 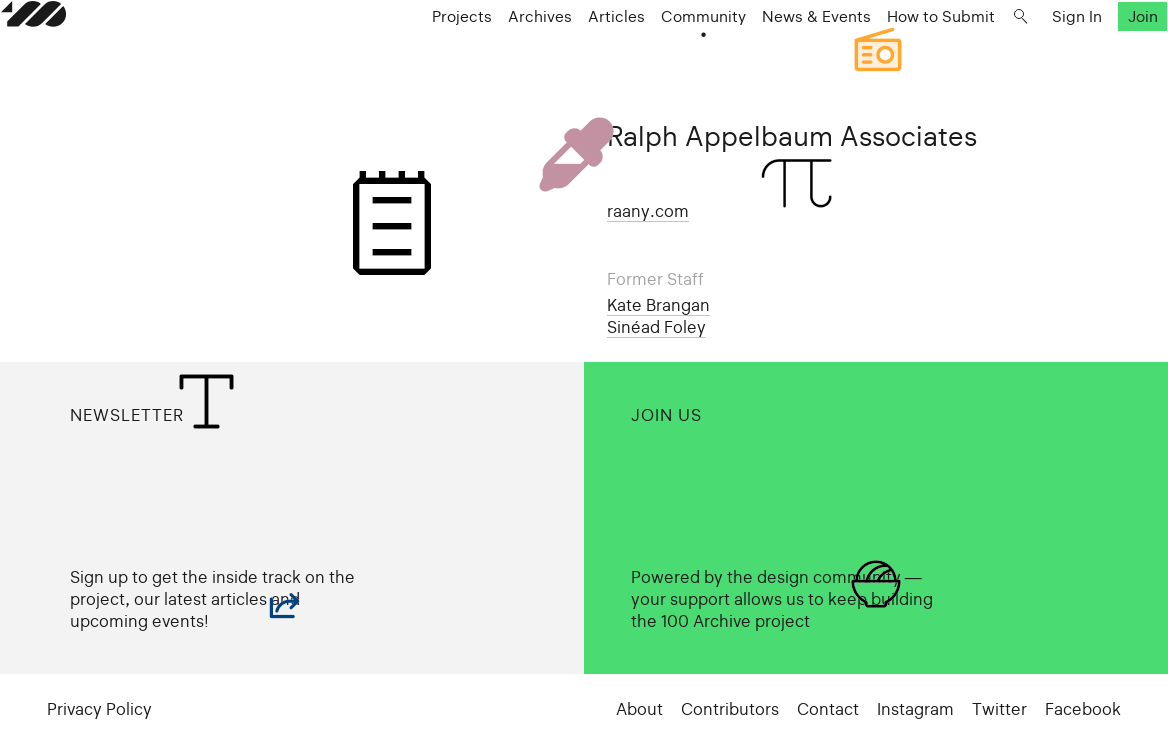 What do you see at coordinates (878, 53) in the screenshot?
I see `open radio or audio streaming` at bounding box center [878, 53].